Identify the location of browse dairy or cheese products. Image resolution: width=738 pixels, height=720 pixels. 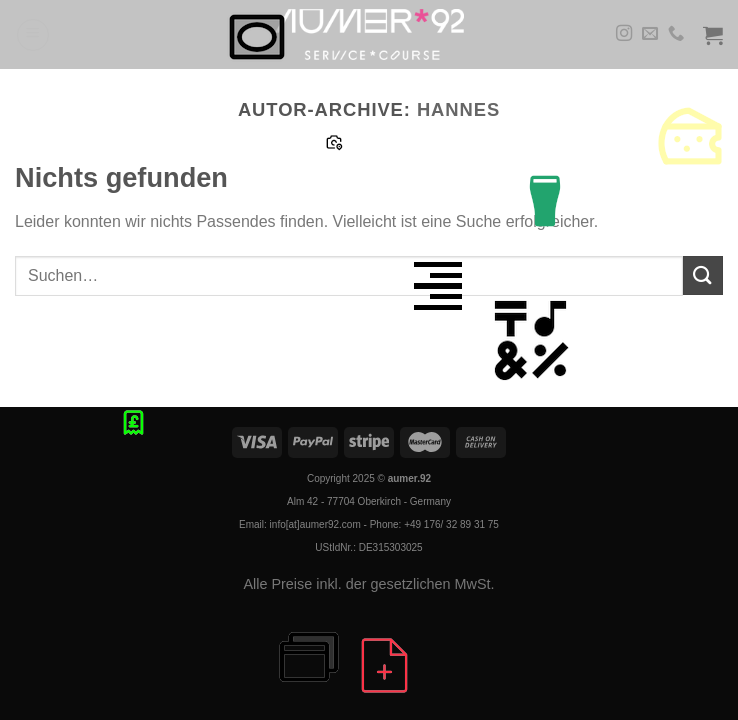
(690, 136).